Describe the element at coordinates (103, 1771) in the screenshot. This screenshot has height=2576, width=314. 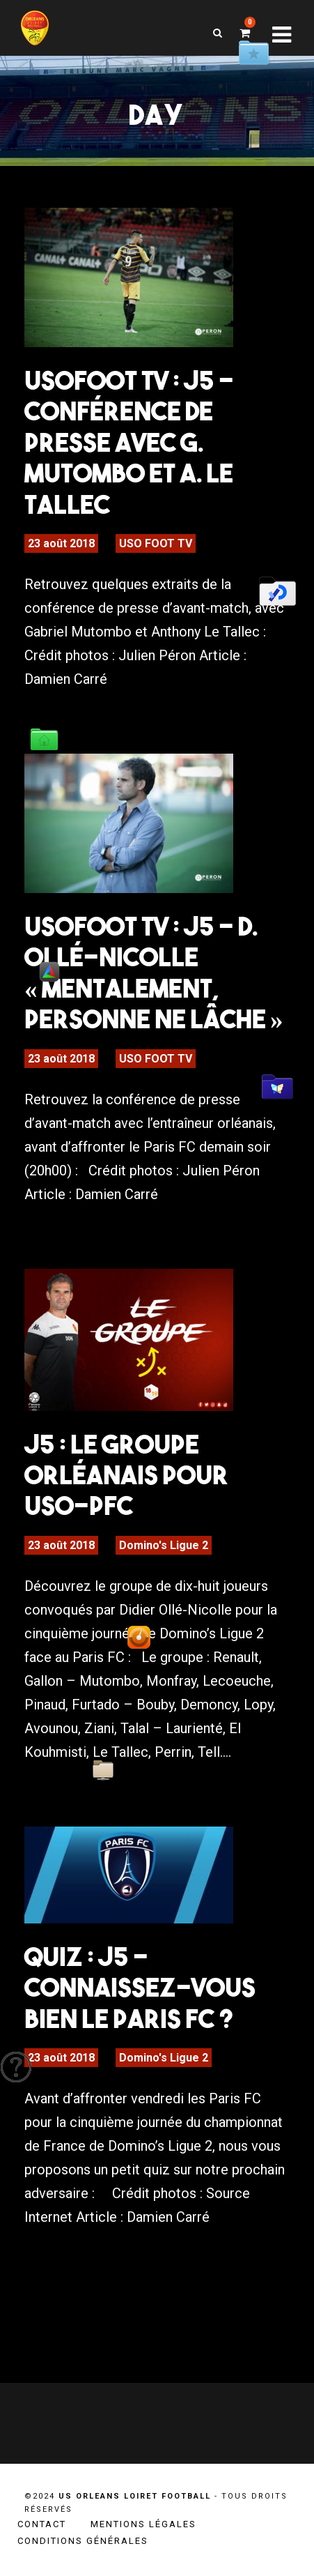
I see `access files stored on a remote server` at that location.